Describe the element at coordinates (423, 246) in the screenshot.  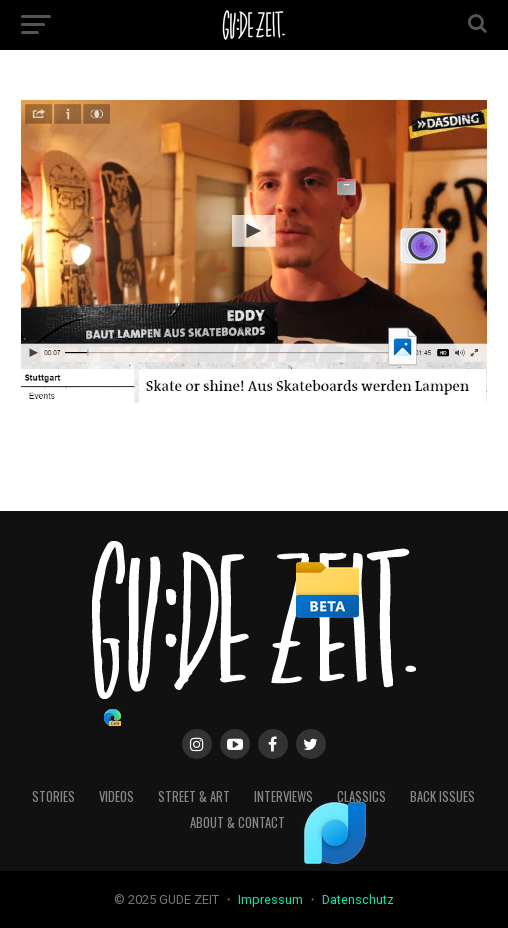
I see `open cheese webcam application` at that location.